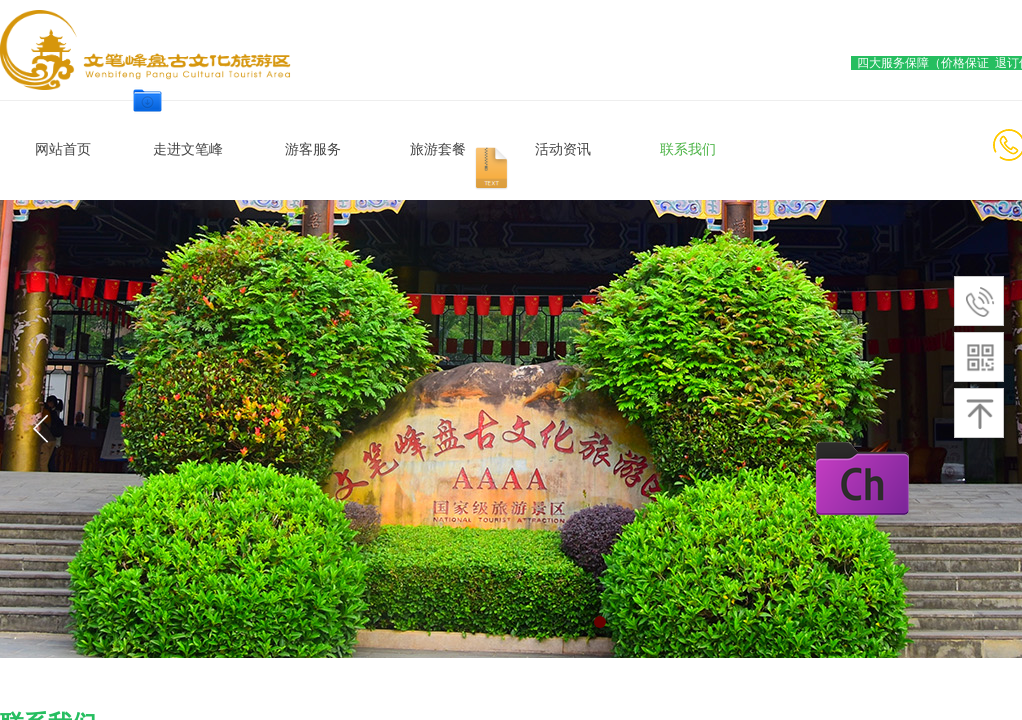 Image resolution: width=1022 pixels, height=720 pixels. I want to click on open adobe character animator project folder, so click(862, 481).